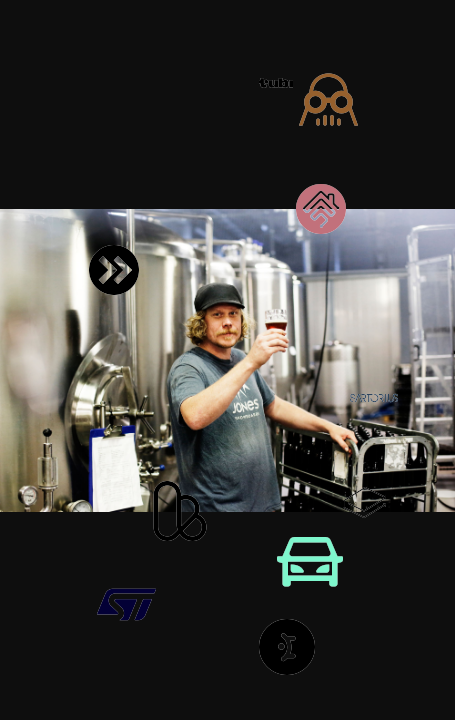 The width and height of the screenshot is (455, 720). What do you see at coordinates (310, 559) in the screenshot?
I see `view car or vehicle location` at bounding box center [310, 559].